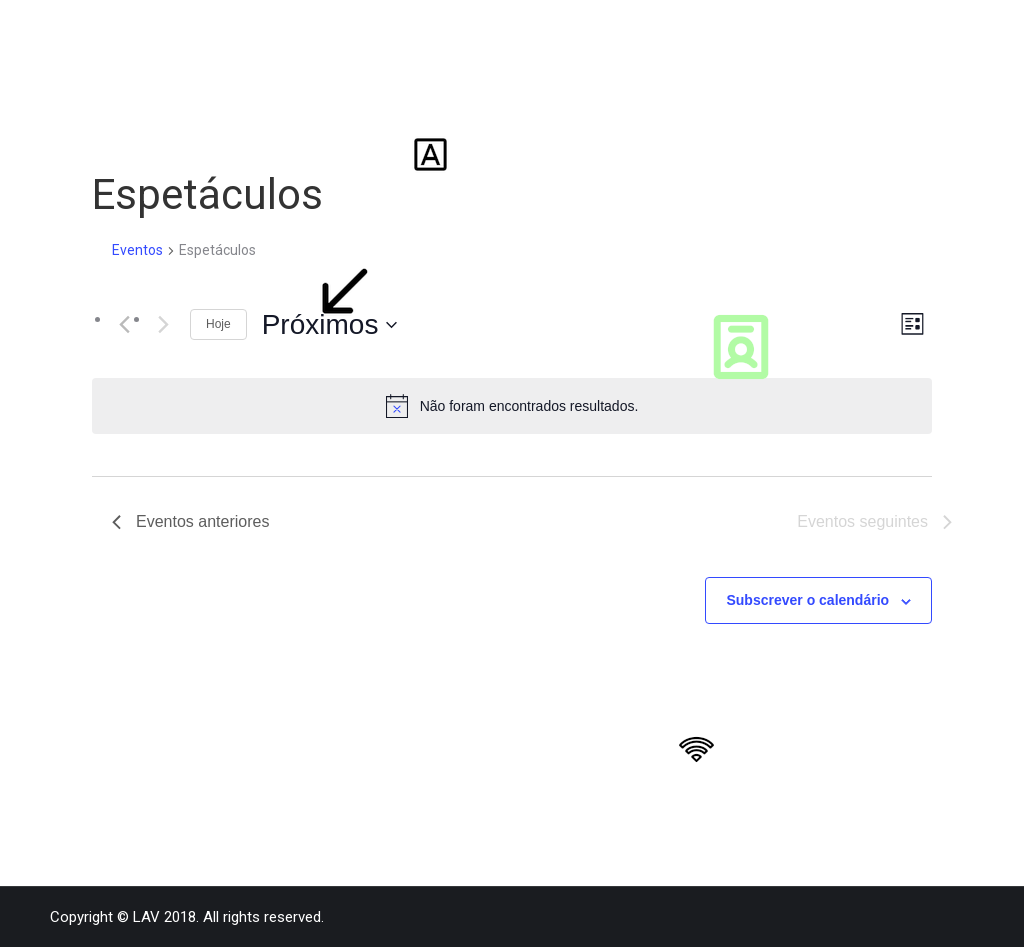 This screenshot has width=1024, height=947. Describe the element at coordinates (741, 347) in the screenshot. I see `view user profile or identity information` at that location.